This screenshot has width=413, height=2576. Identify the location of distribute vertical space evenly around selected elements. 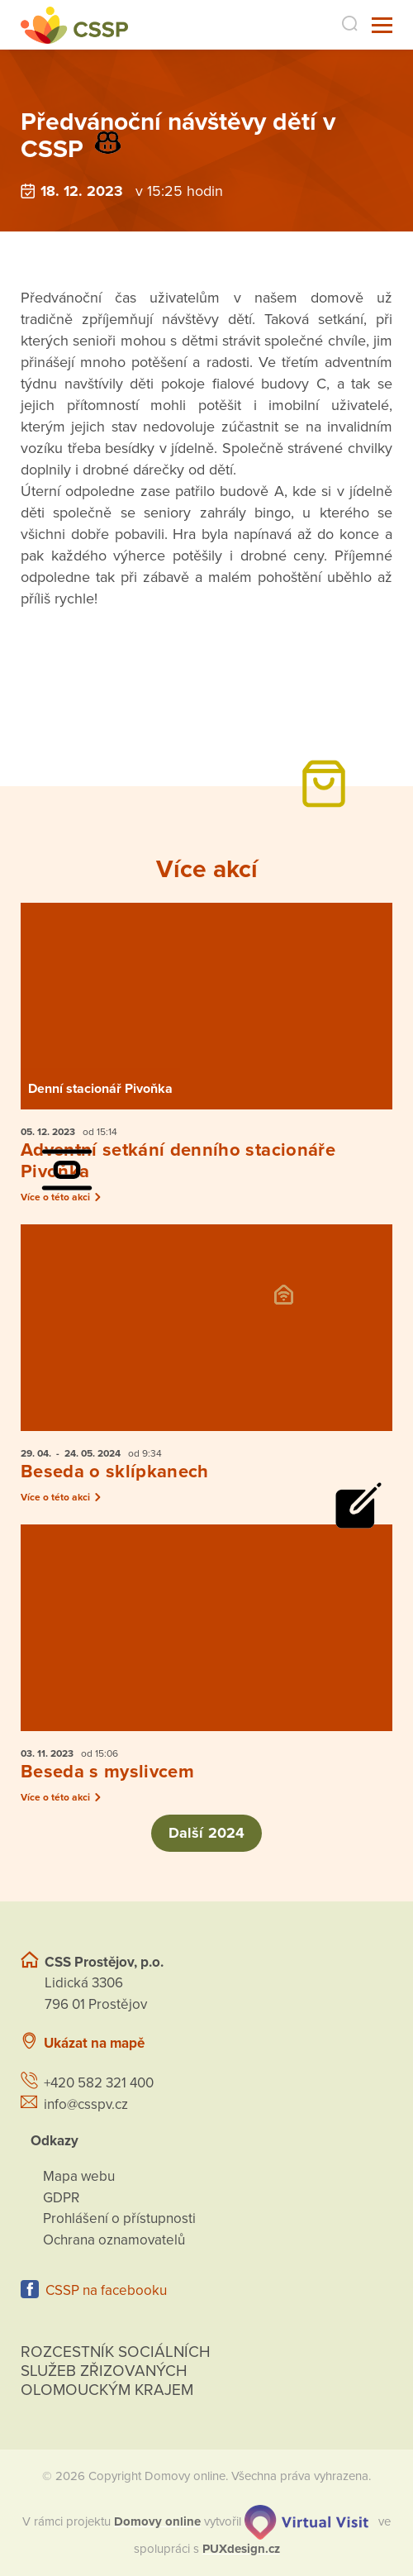
(67, 1170).